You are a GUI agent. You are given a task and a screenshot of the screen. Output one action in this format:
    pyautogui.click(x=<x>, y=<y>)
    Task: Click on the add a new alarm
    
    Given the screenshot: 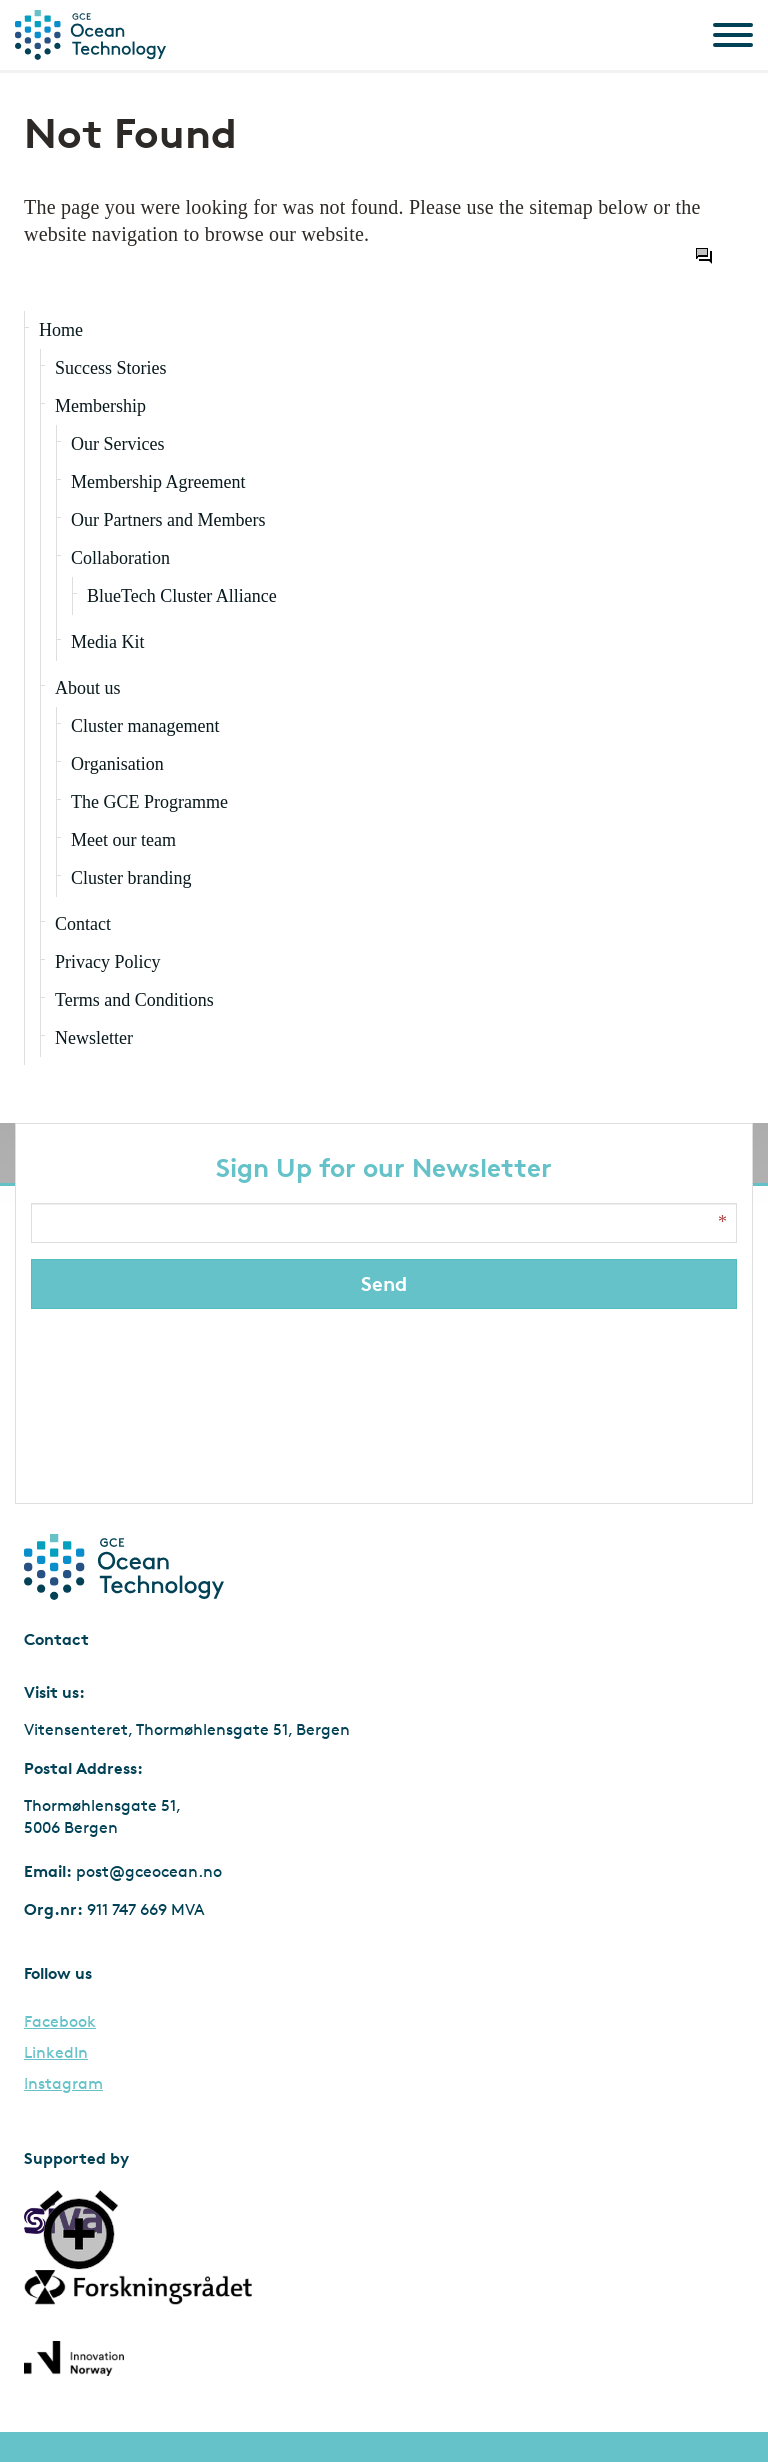 What is the action you would take?
    pyautogui.click(x=79, y=2230)
    